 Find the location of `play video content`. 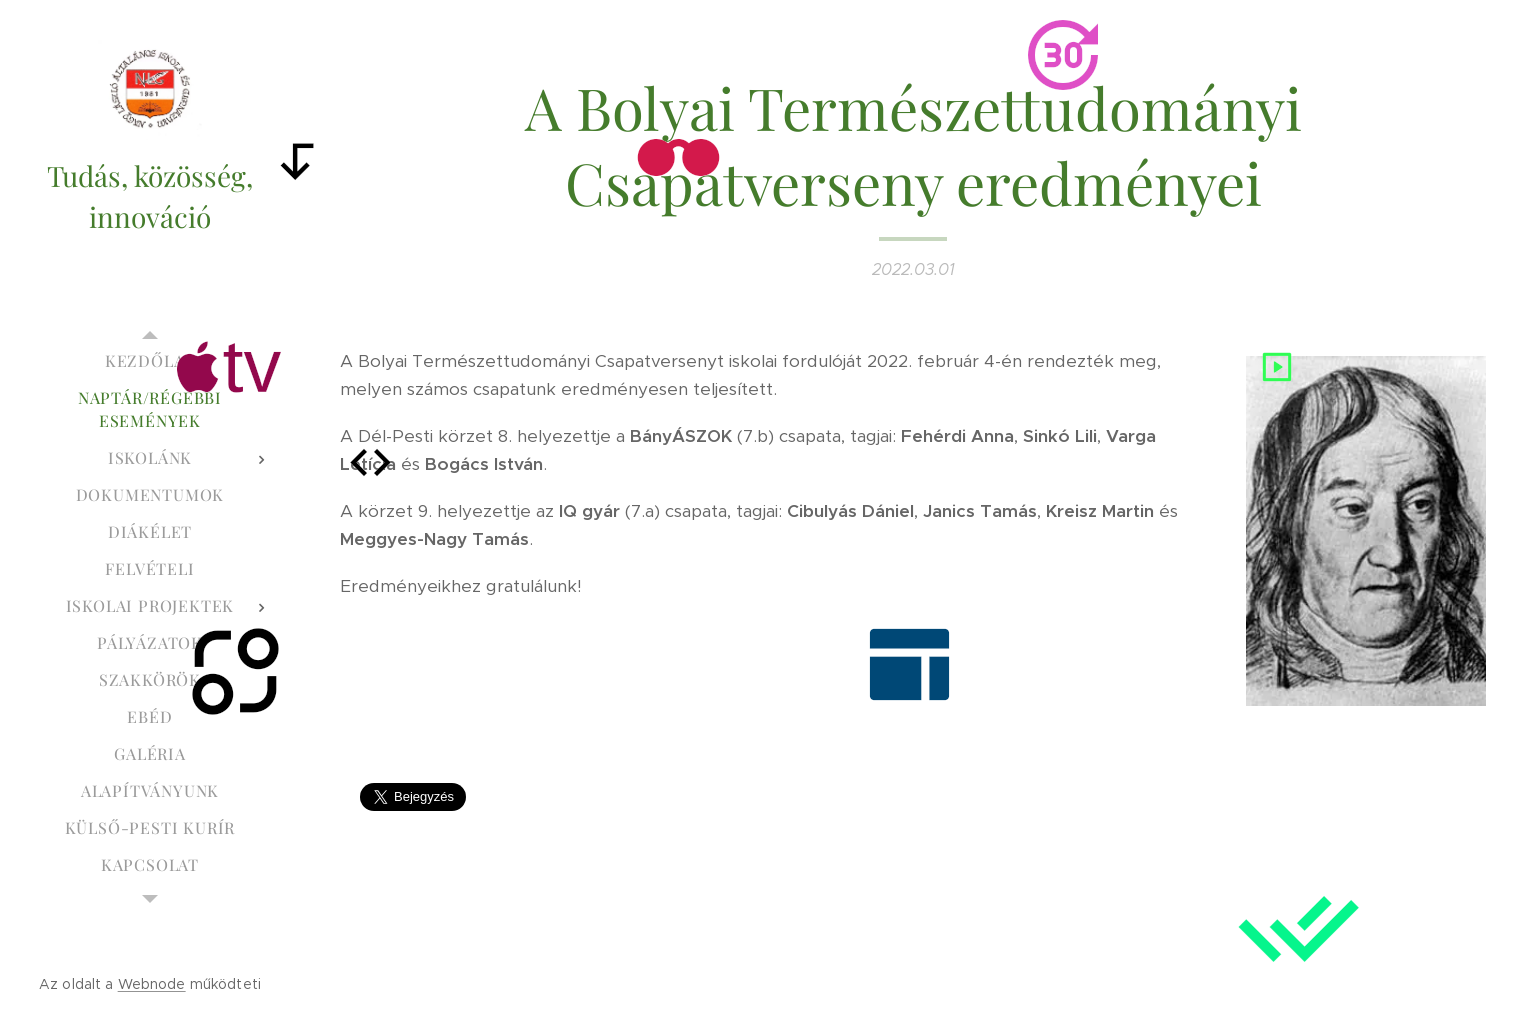

play video content is located at coordinates (1277, 367).